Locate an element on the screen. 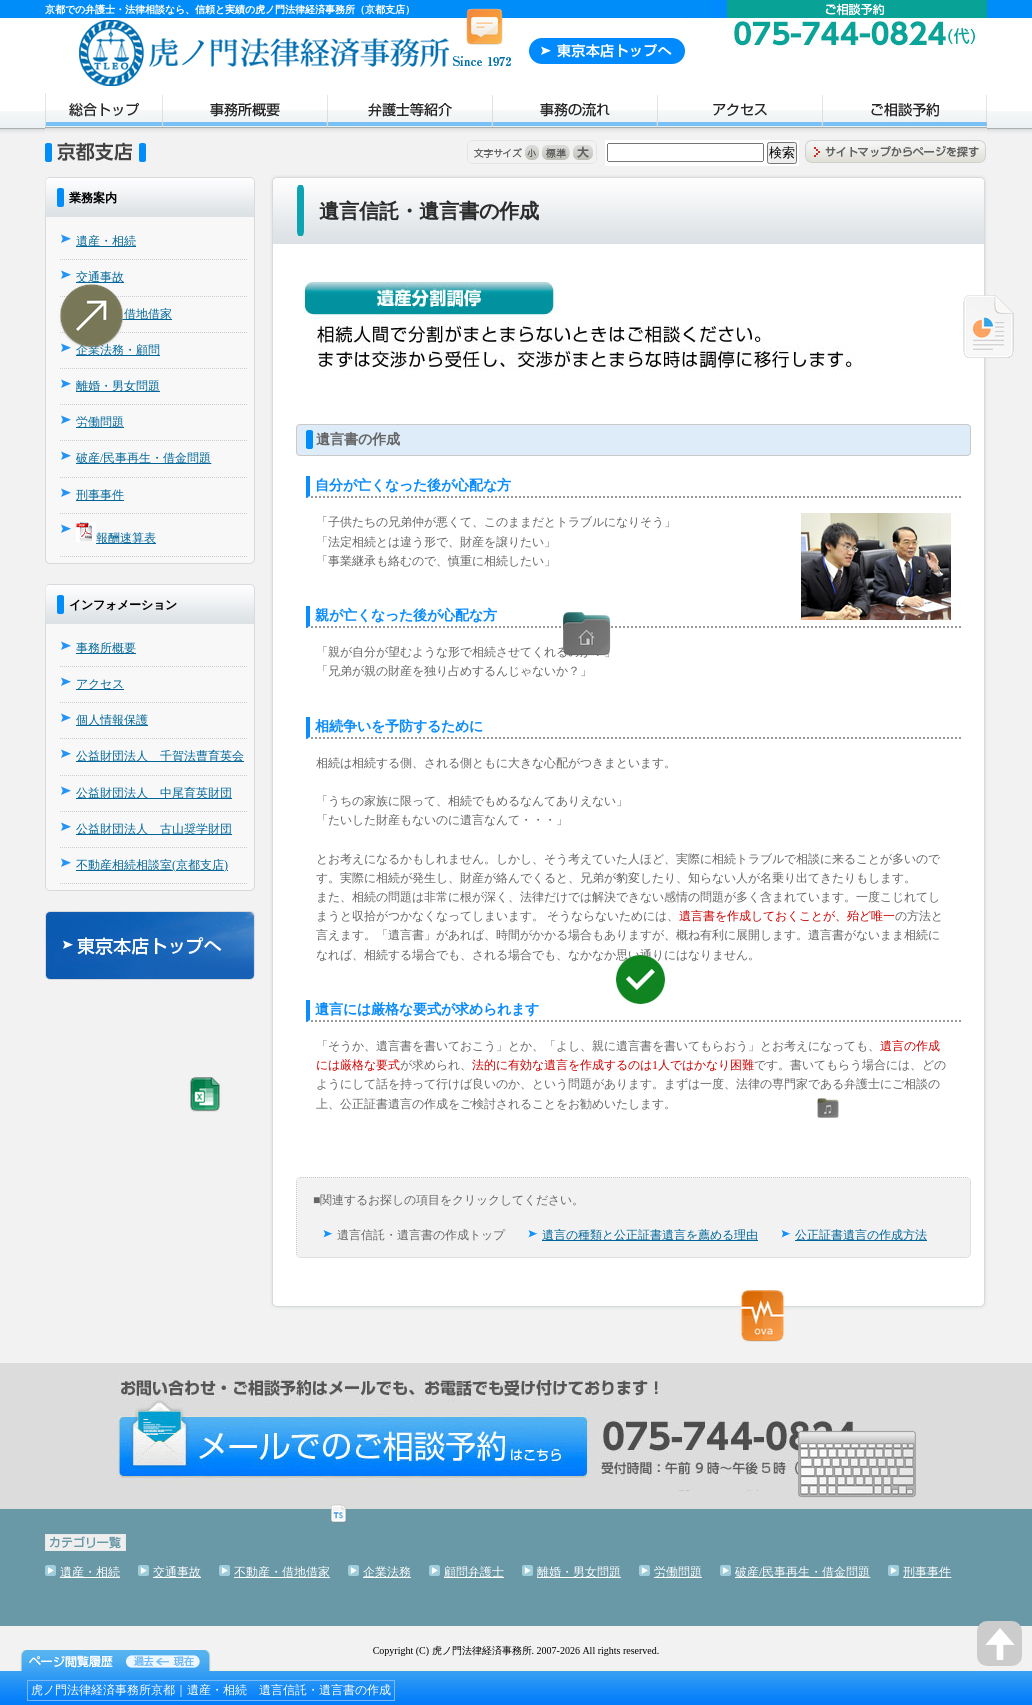 The image size is (1032, 1705). VirtualBox appliance file (.ova format) is located at coordinates (762, 1315).